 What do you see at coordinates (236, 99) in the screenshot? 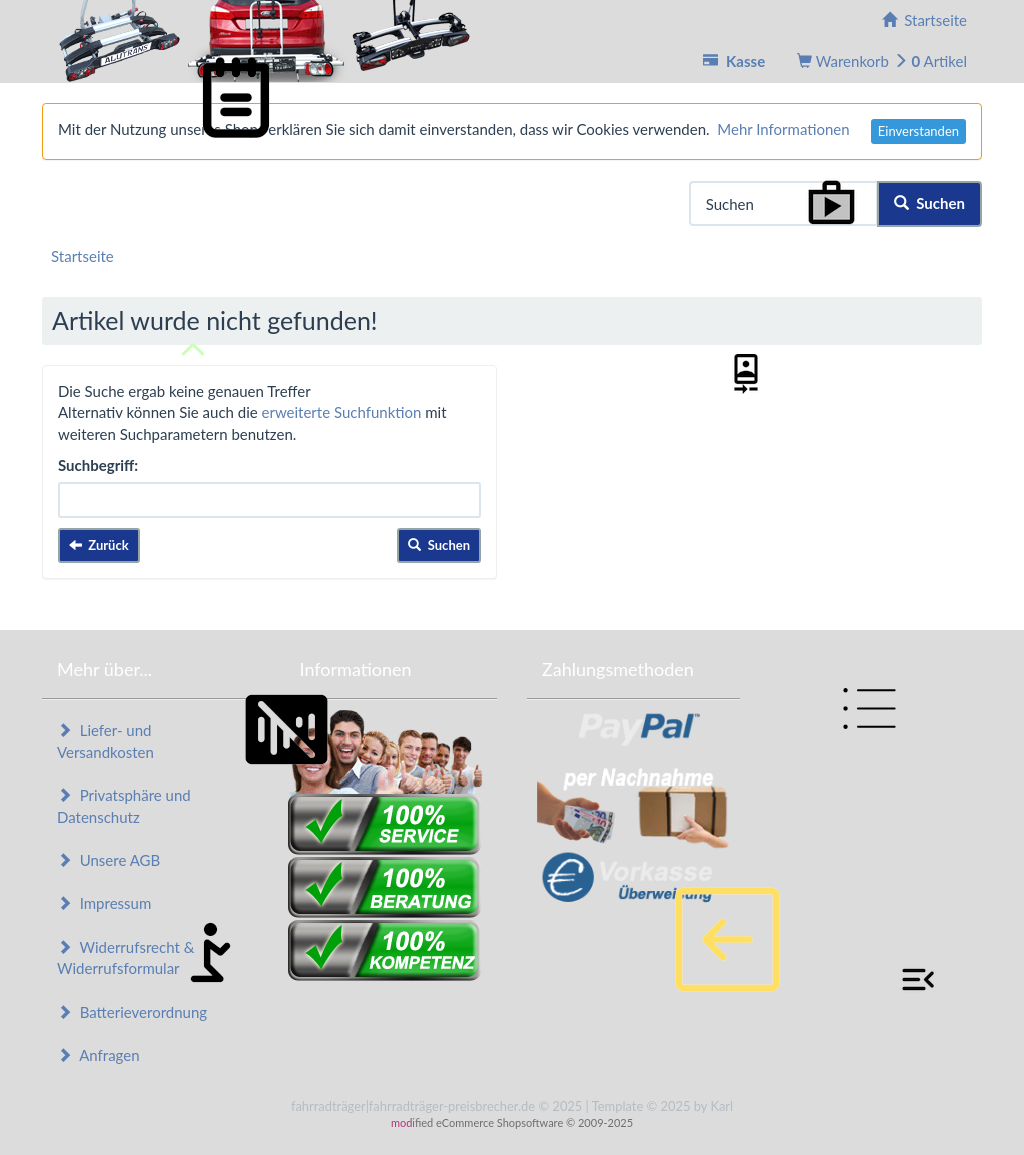
I see `open notepad or notes app` at bounding box center [236, 99].